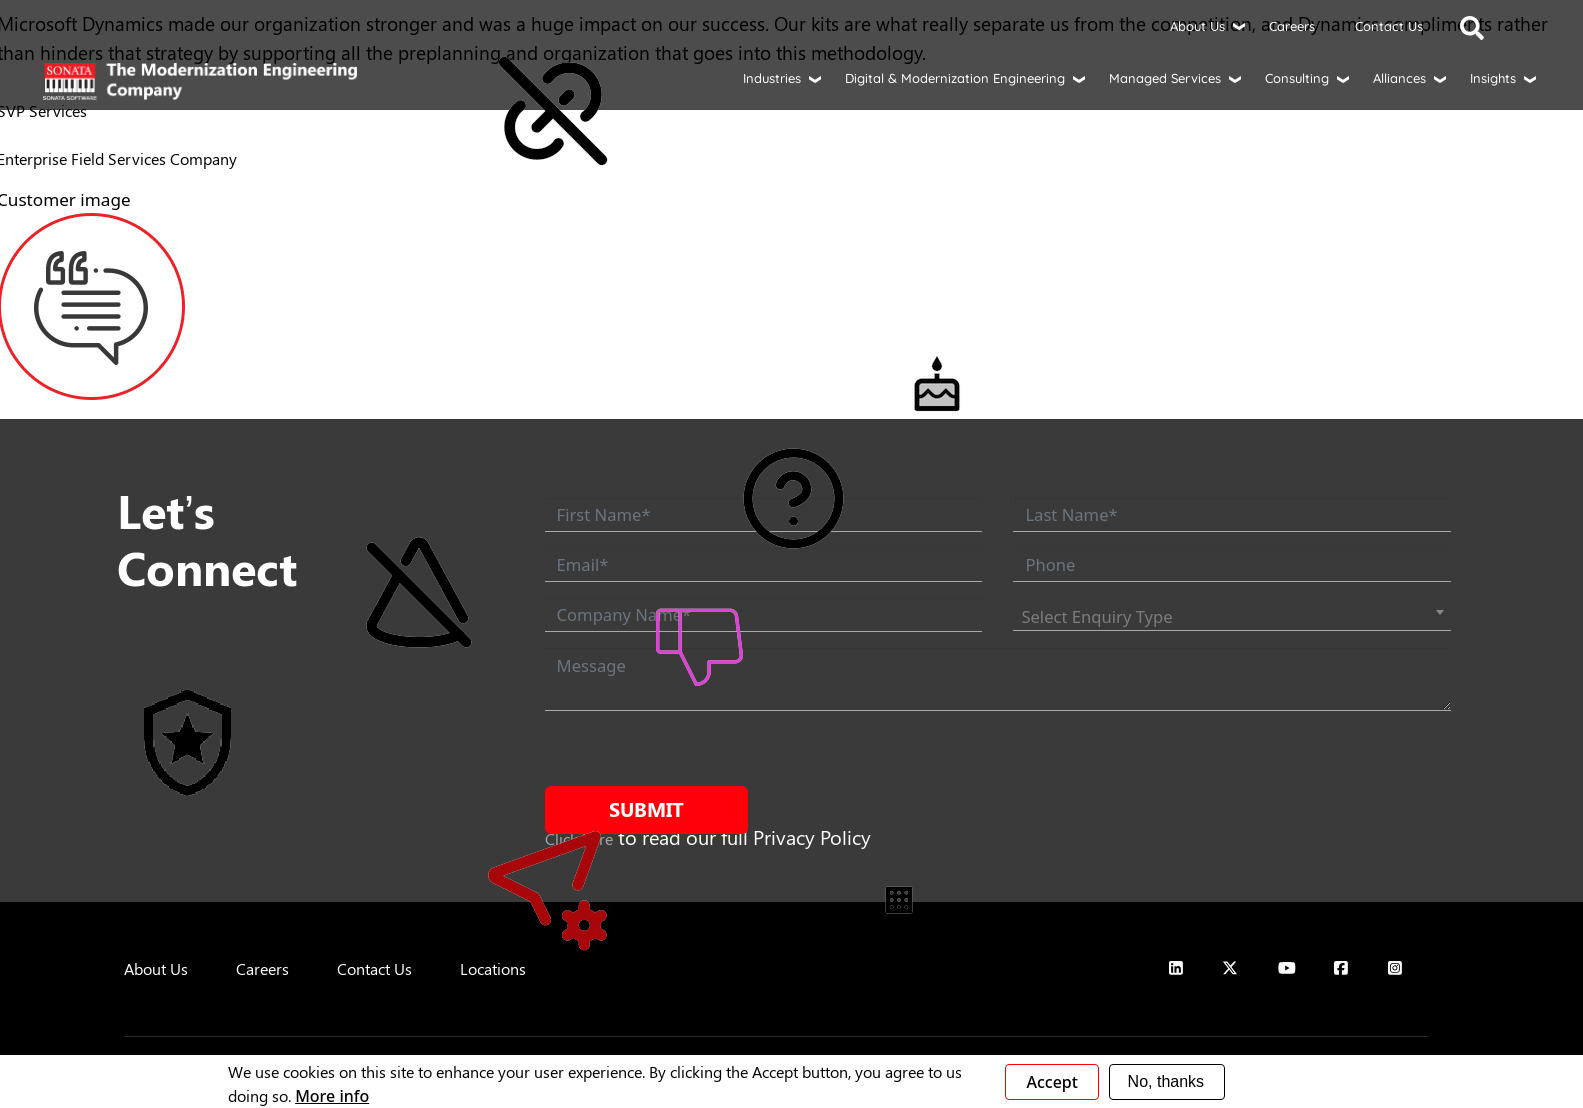 The image size is (1583, 1108). Describe the element at coordinates (699, 642) in the screenshot. I see `dislike or downvote content` at that location.